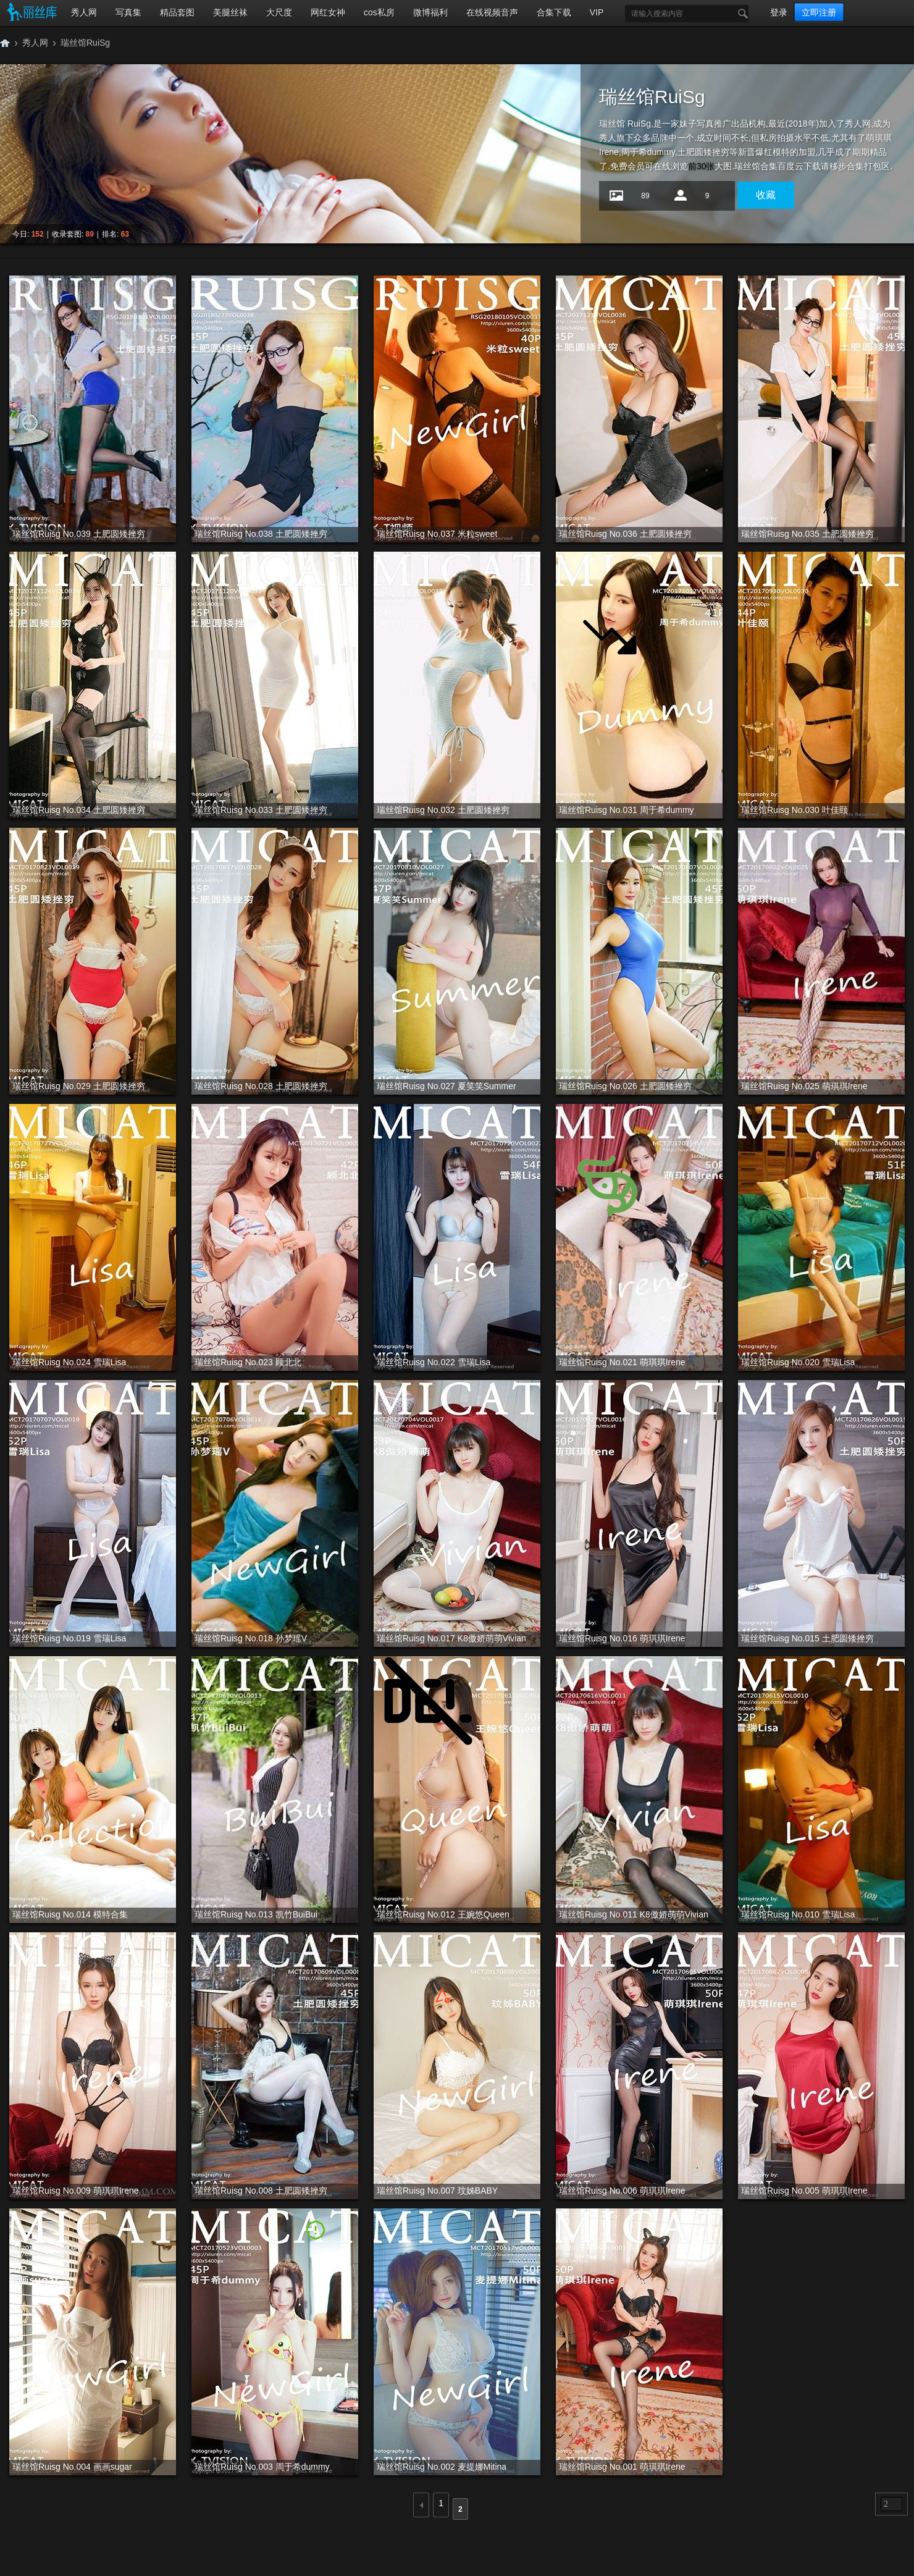 The width and height of the screenshot is (914, 2576). Describe the element at coordinates (610, 637) in the screenshot. I see `indicates a decreasing trend or declining value` at that location.